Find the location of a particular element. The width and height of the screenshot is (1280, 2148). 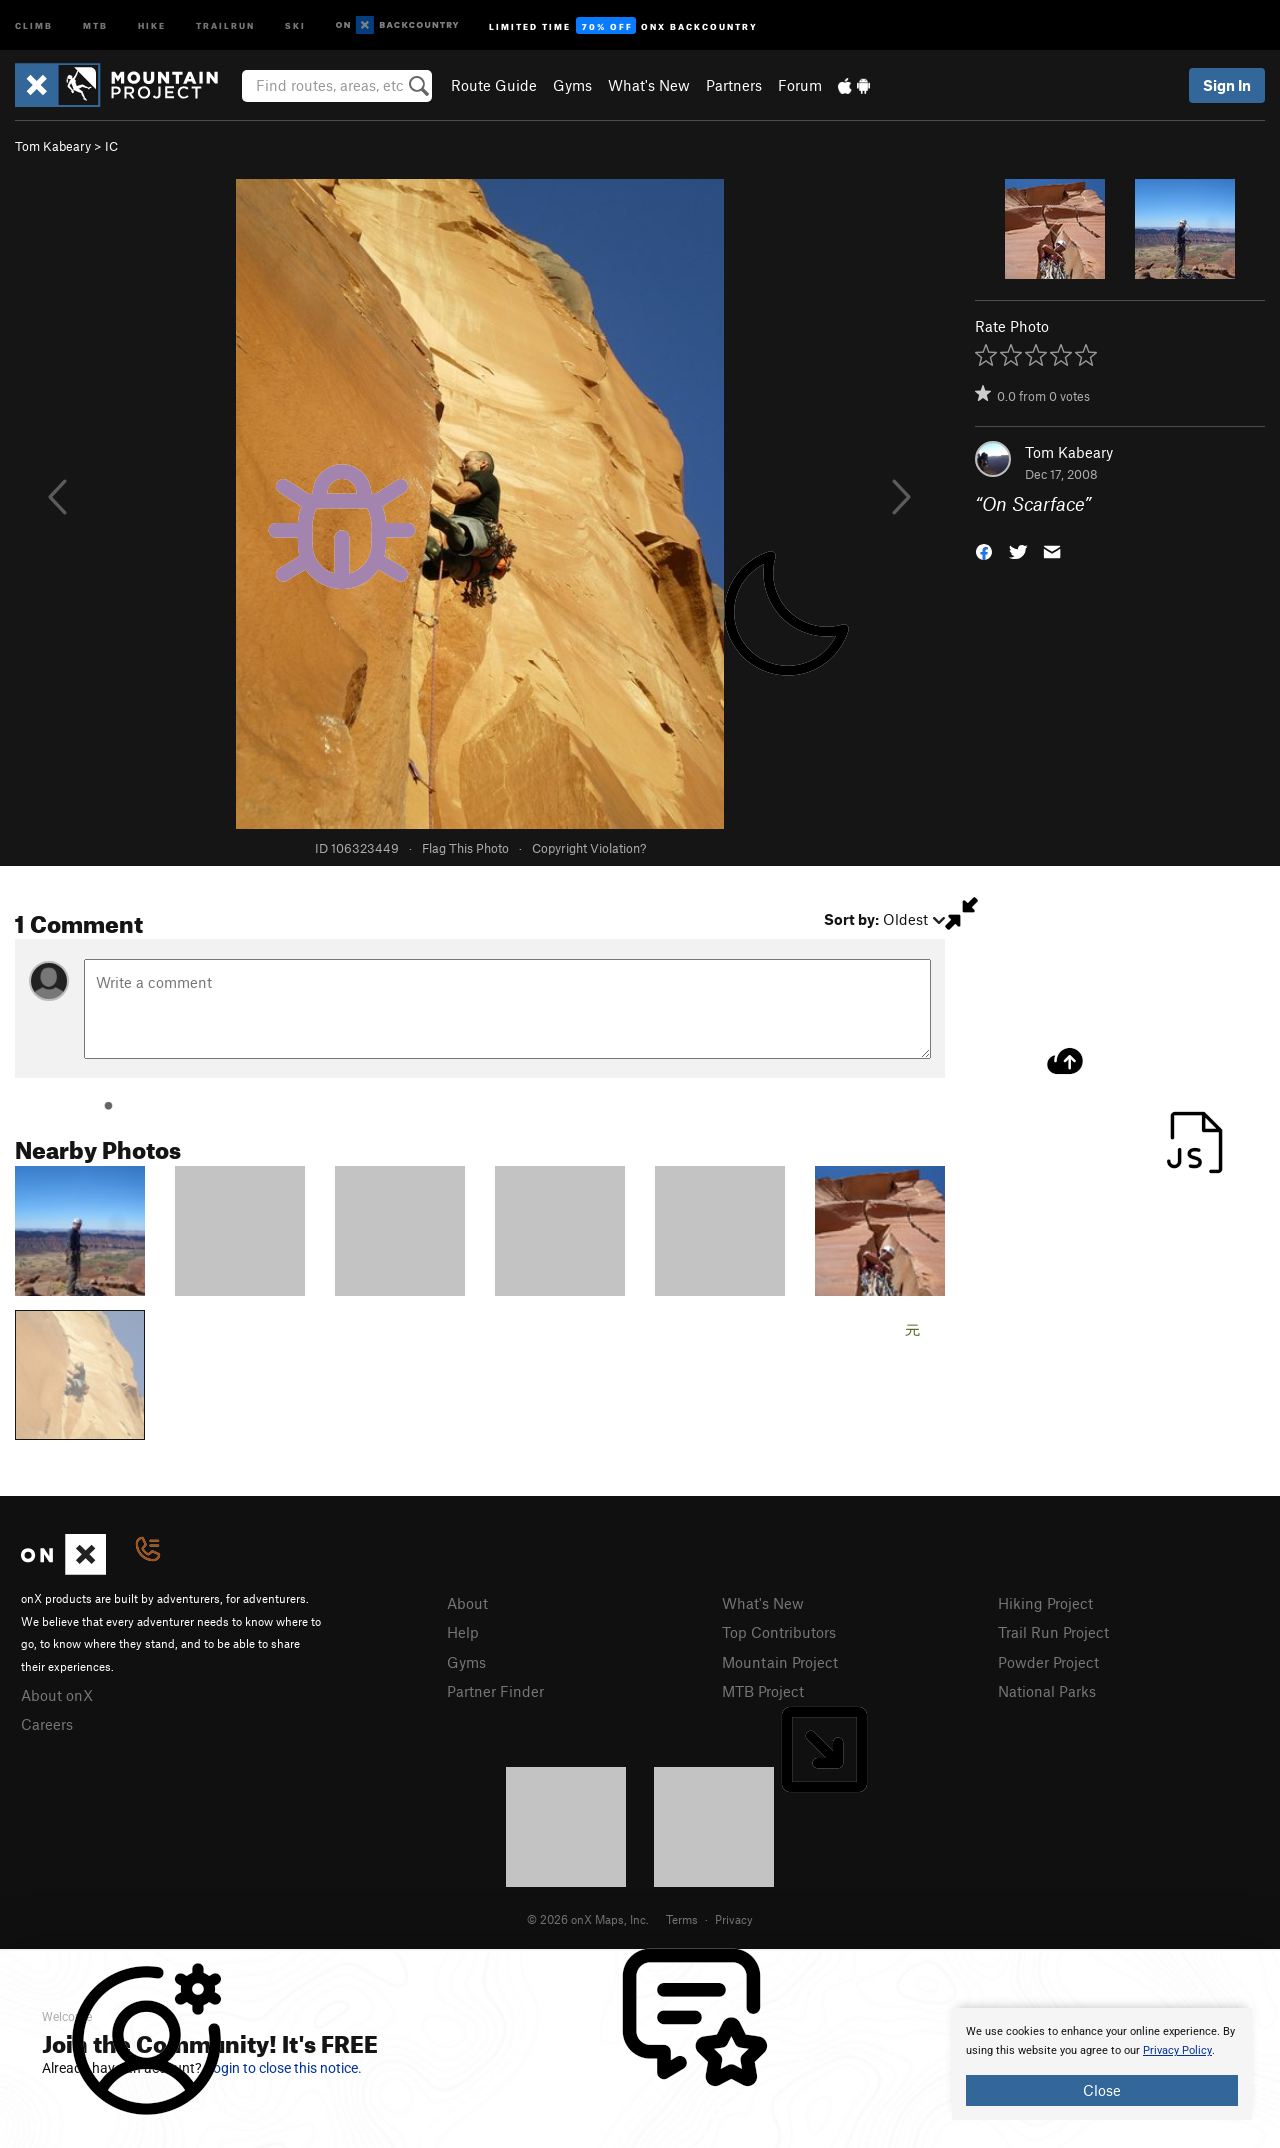

toggle dark mode or night theme is located at coordinates (783, 617).